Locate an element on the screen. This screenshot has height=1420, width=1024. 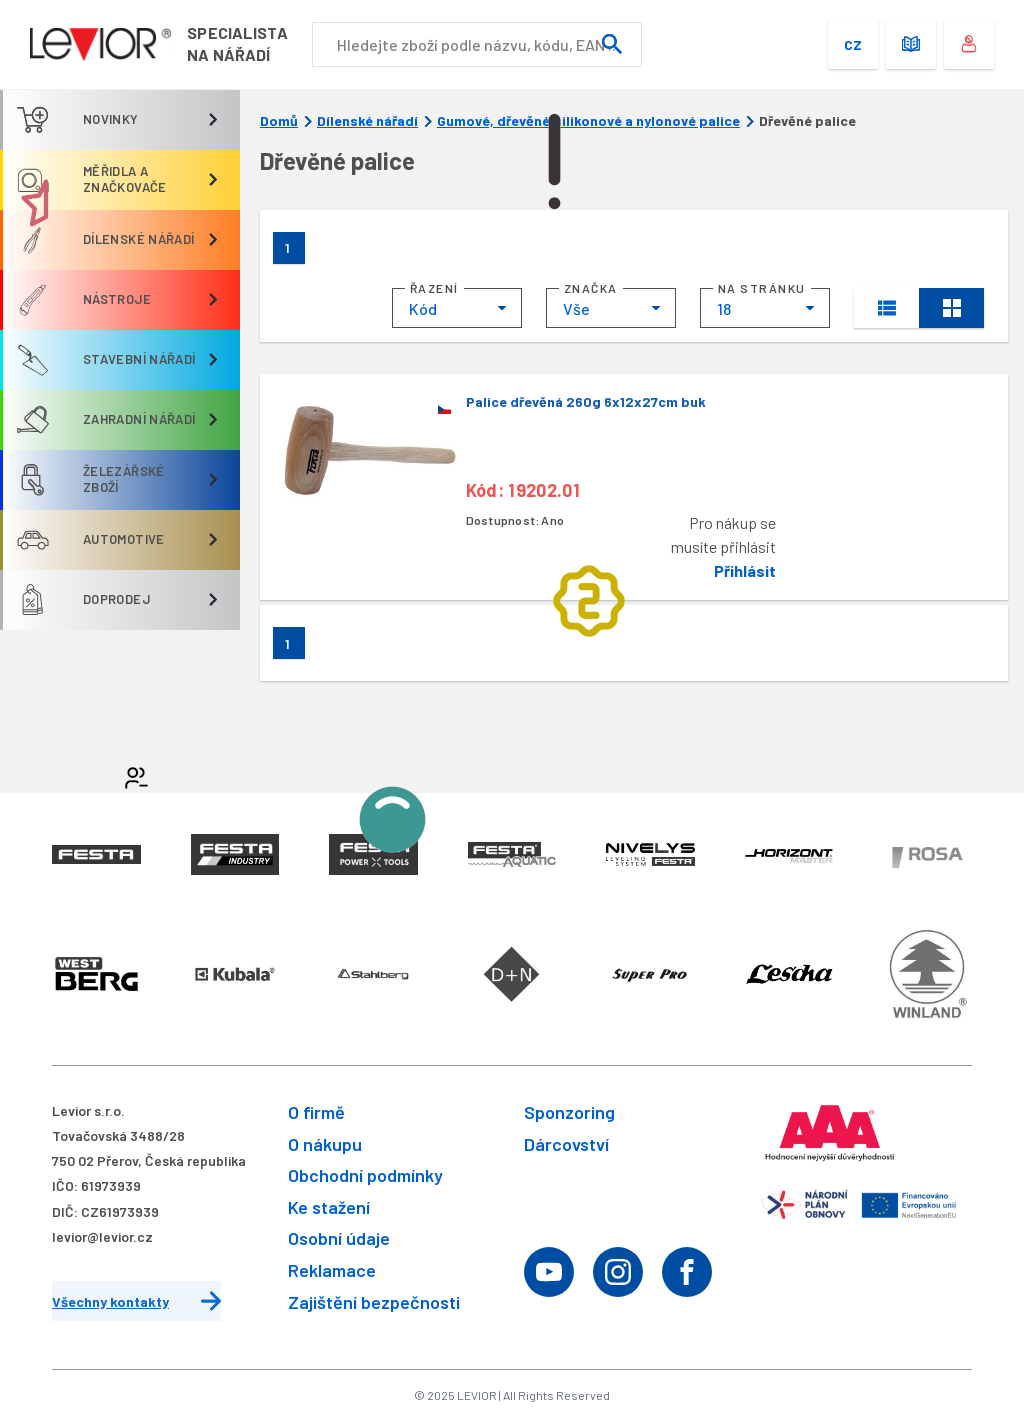
remove a member from the group is located at coordinates (136, 778).